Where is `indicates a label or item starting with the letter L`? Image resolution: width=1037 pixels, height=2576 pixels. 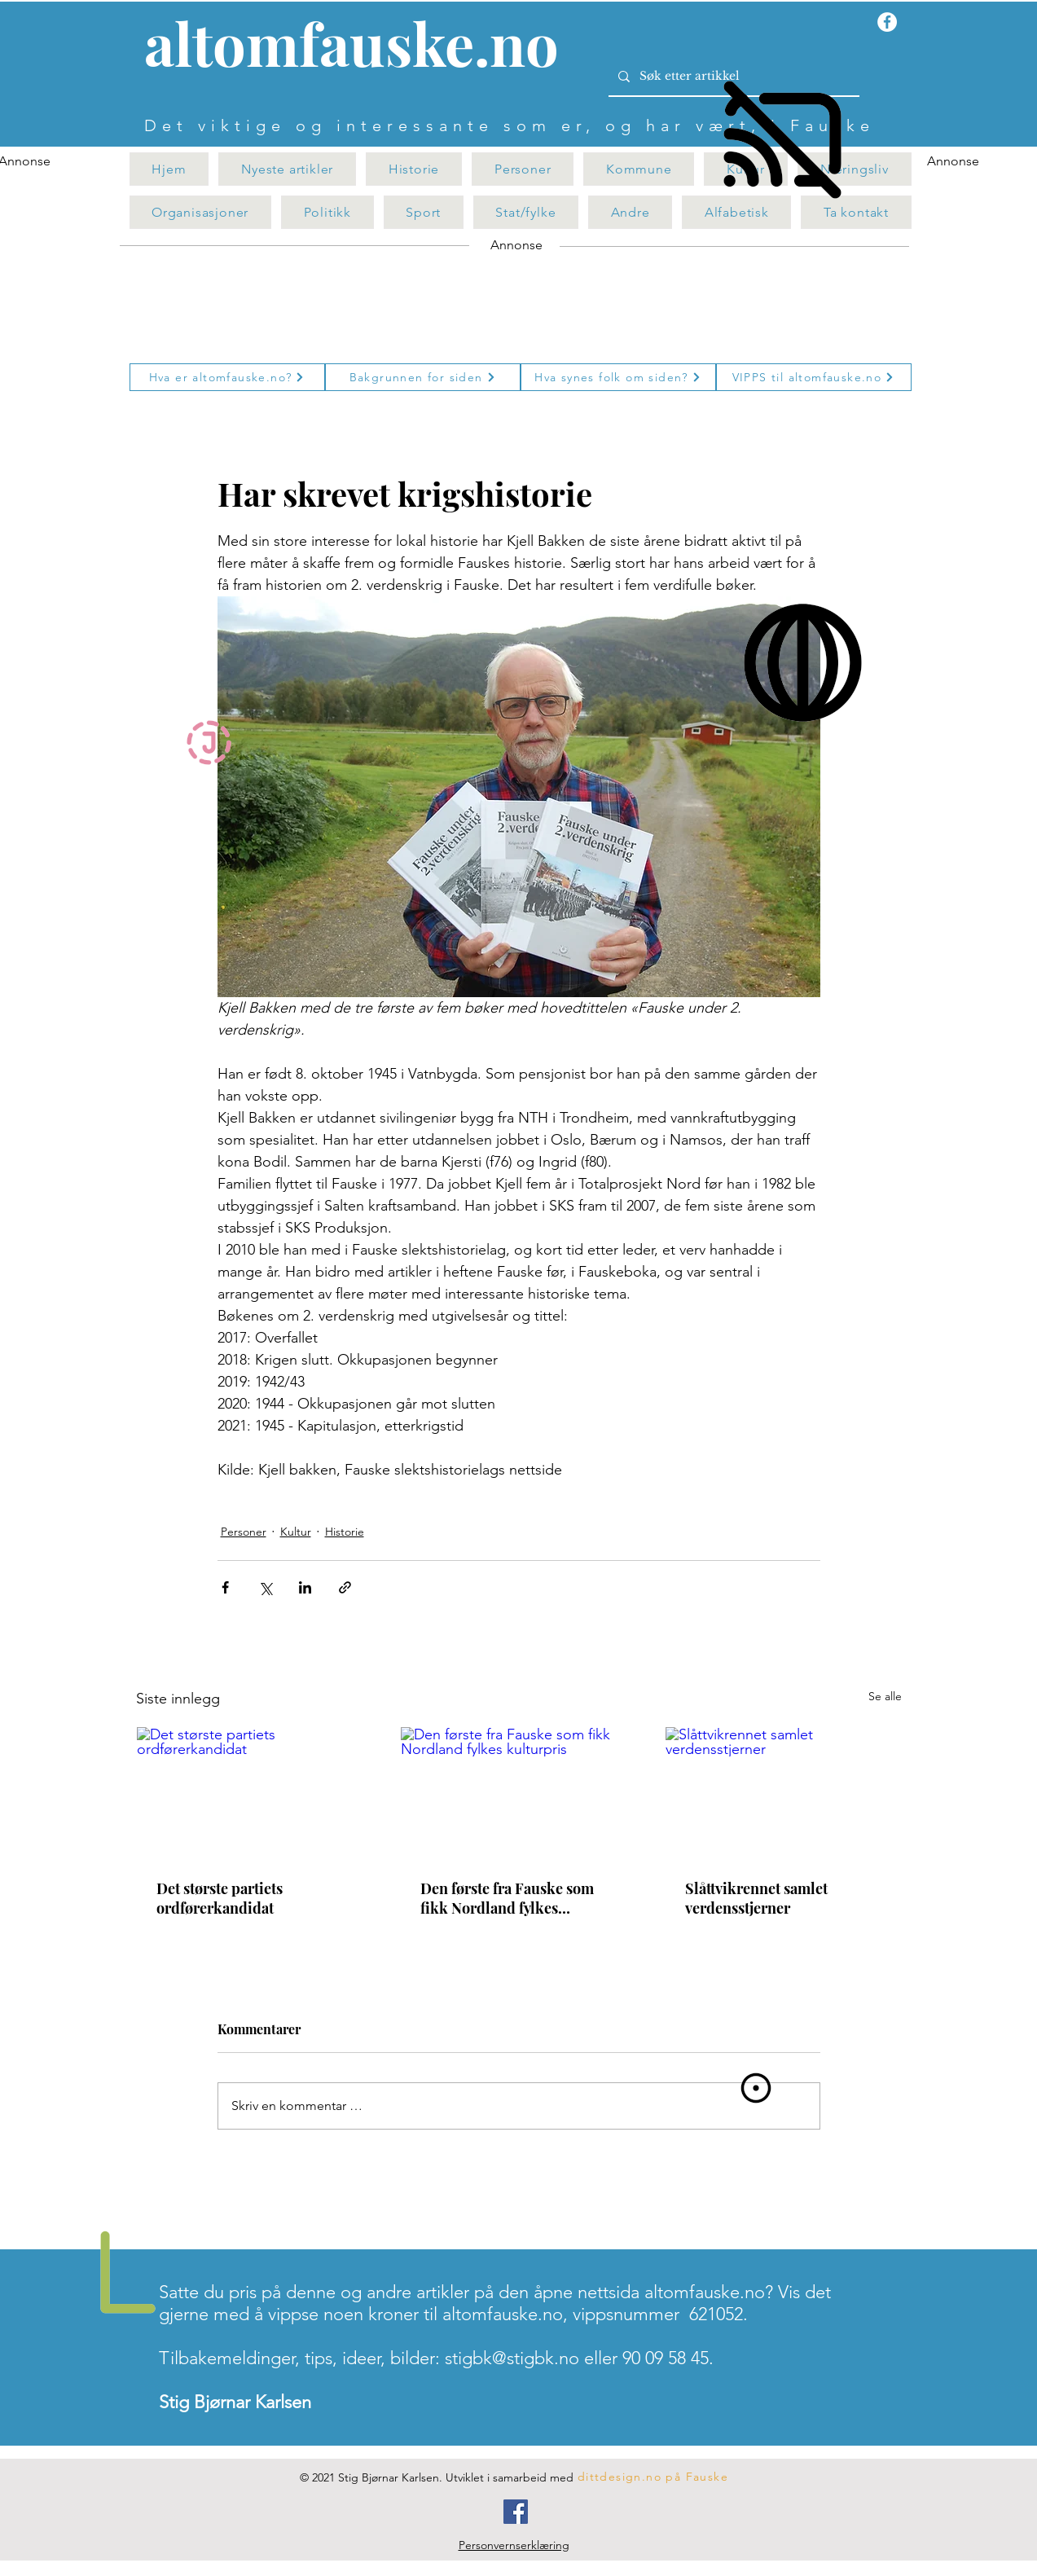 indicates a label or item starting with the letter L is located at coordinates (128, 2272).